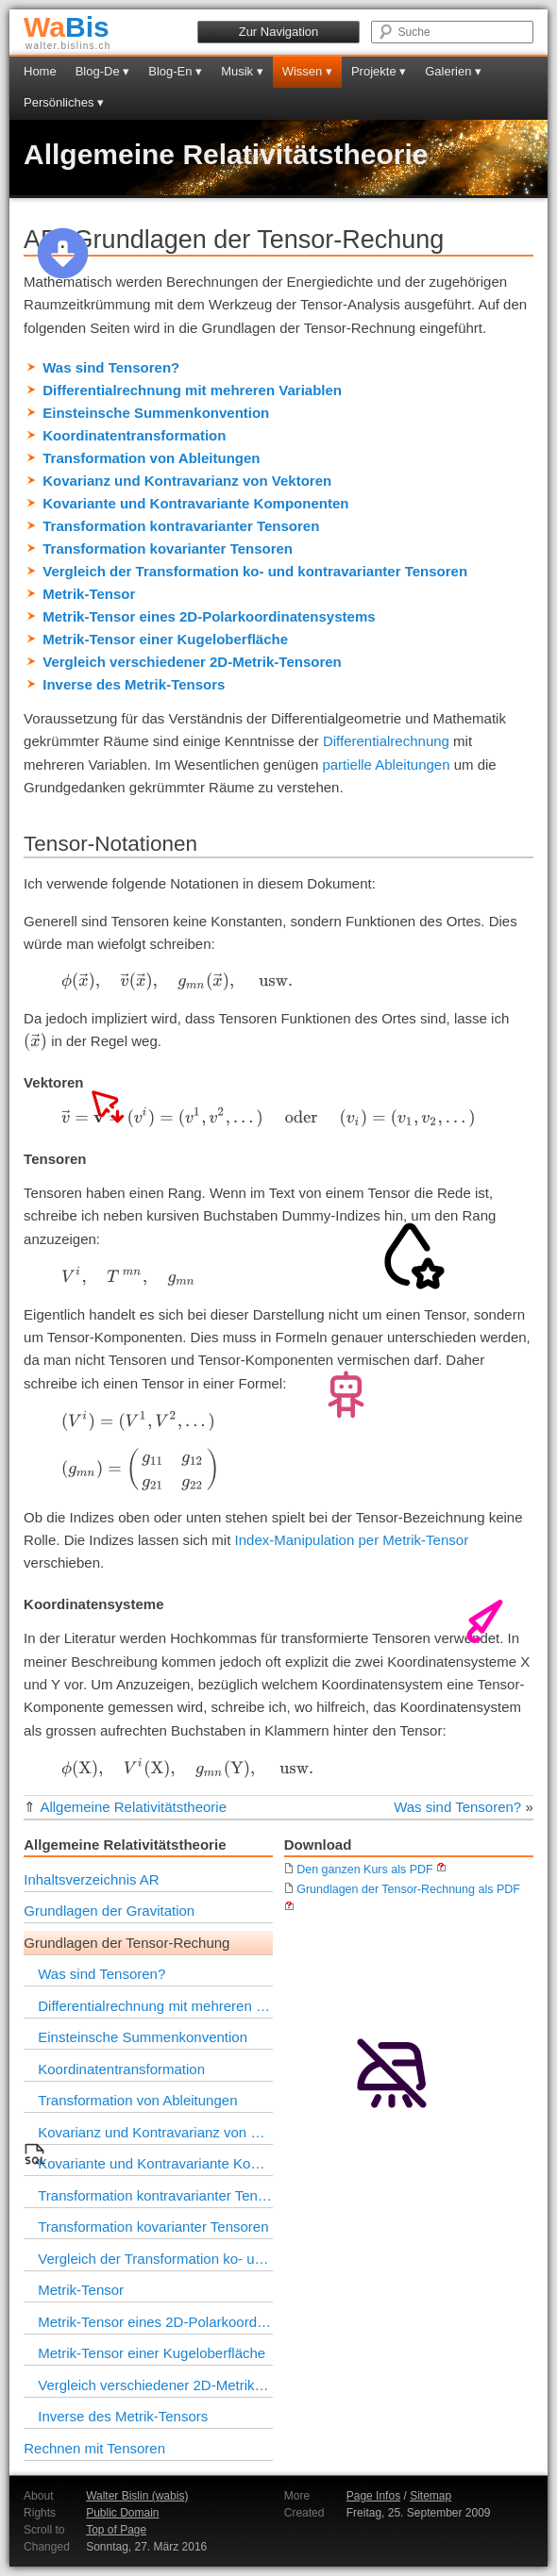  What do you see at coordinates (34, 2154) in the screenshot?
I see `open or view an SQL database file` at bounding box center [34, 2154].